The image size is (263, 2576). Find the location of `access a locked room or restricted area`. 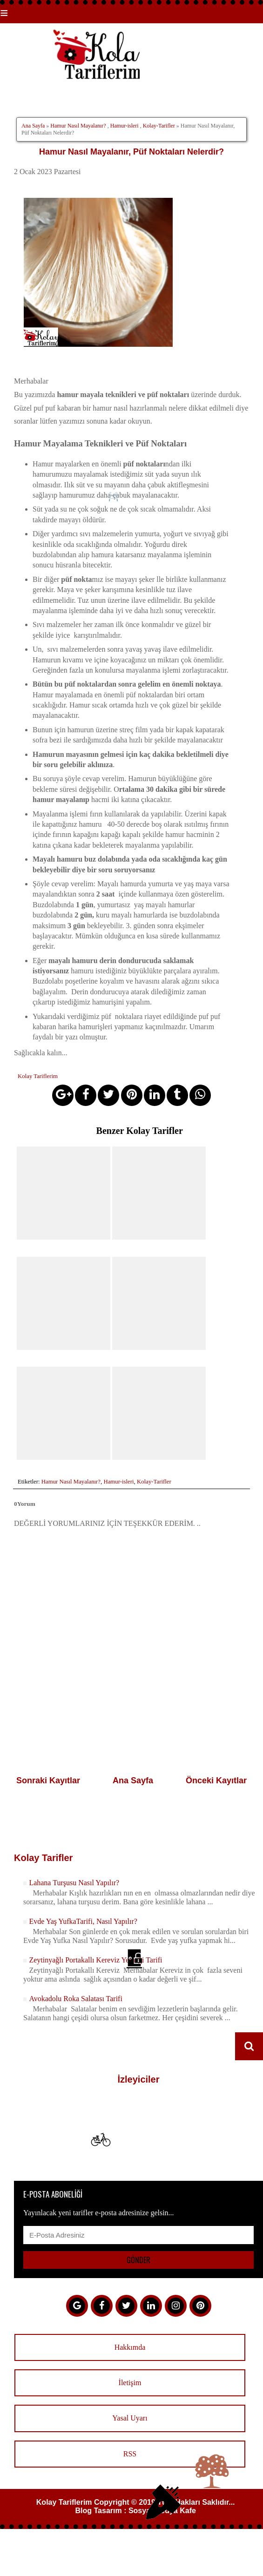

access a locked room or restricted area is located at coordinates (134, 1958).